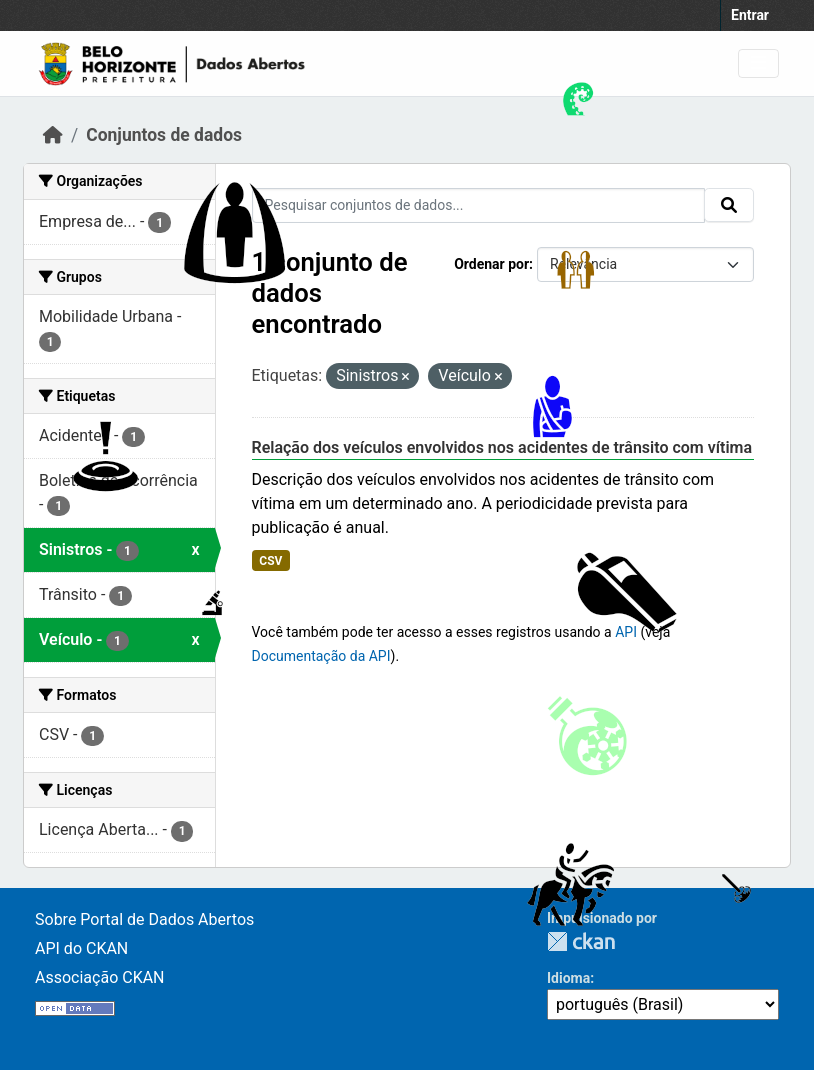 The width and height of the screenshot is (814, 1070). What do you see at coordinates (234, 232) in the screenshot?
I see `notification security settings` at bounding box center [234, 232].